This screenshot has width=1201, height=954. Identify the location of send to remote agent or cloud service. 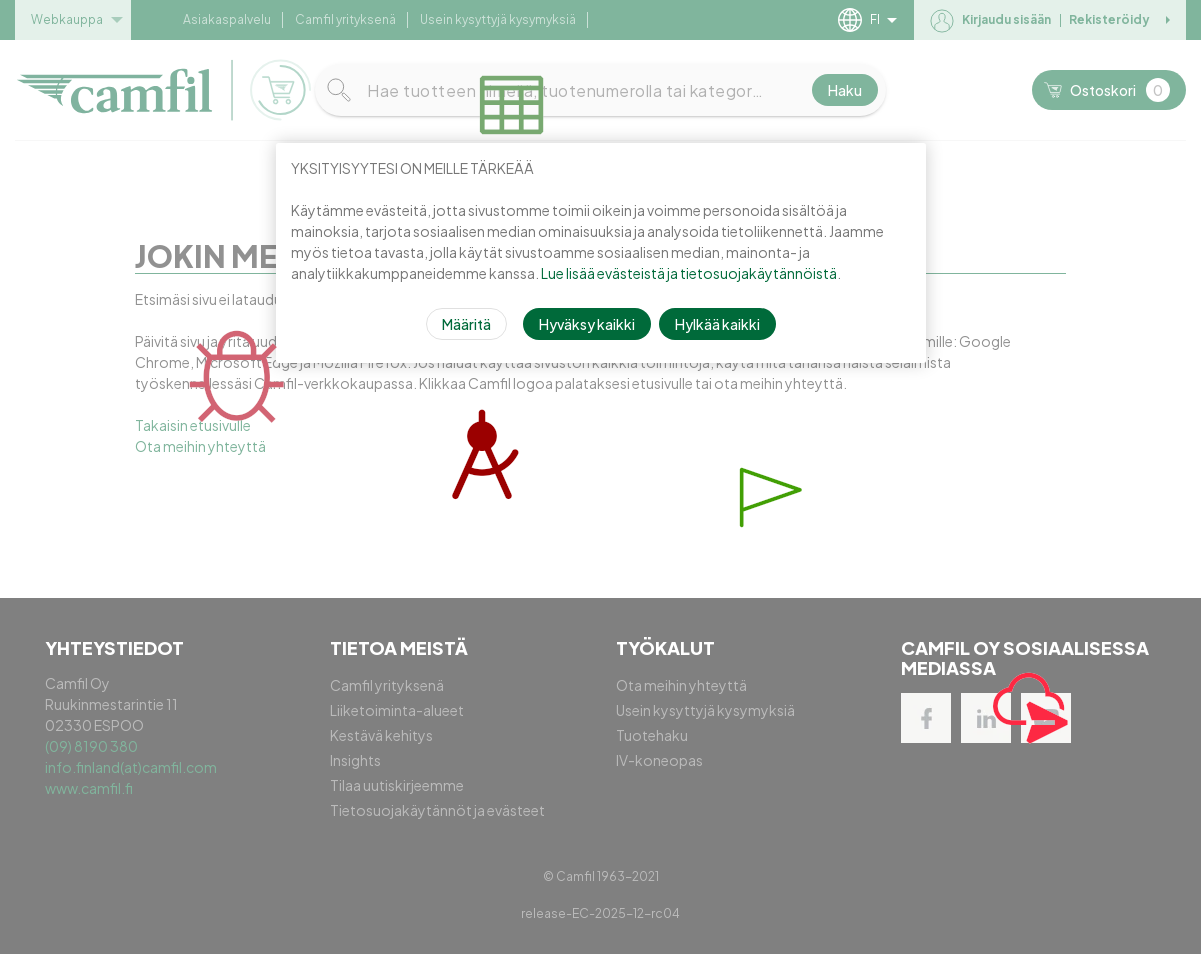
(1031, 706).